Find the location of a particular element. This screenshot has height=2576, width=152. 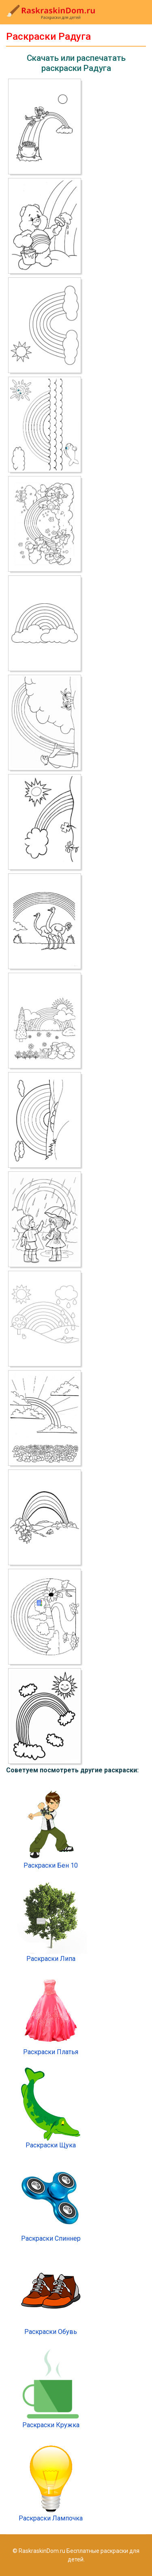

access keyboard settings is located at coordinates (41, 1921).